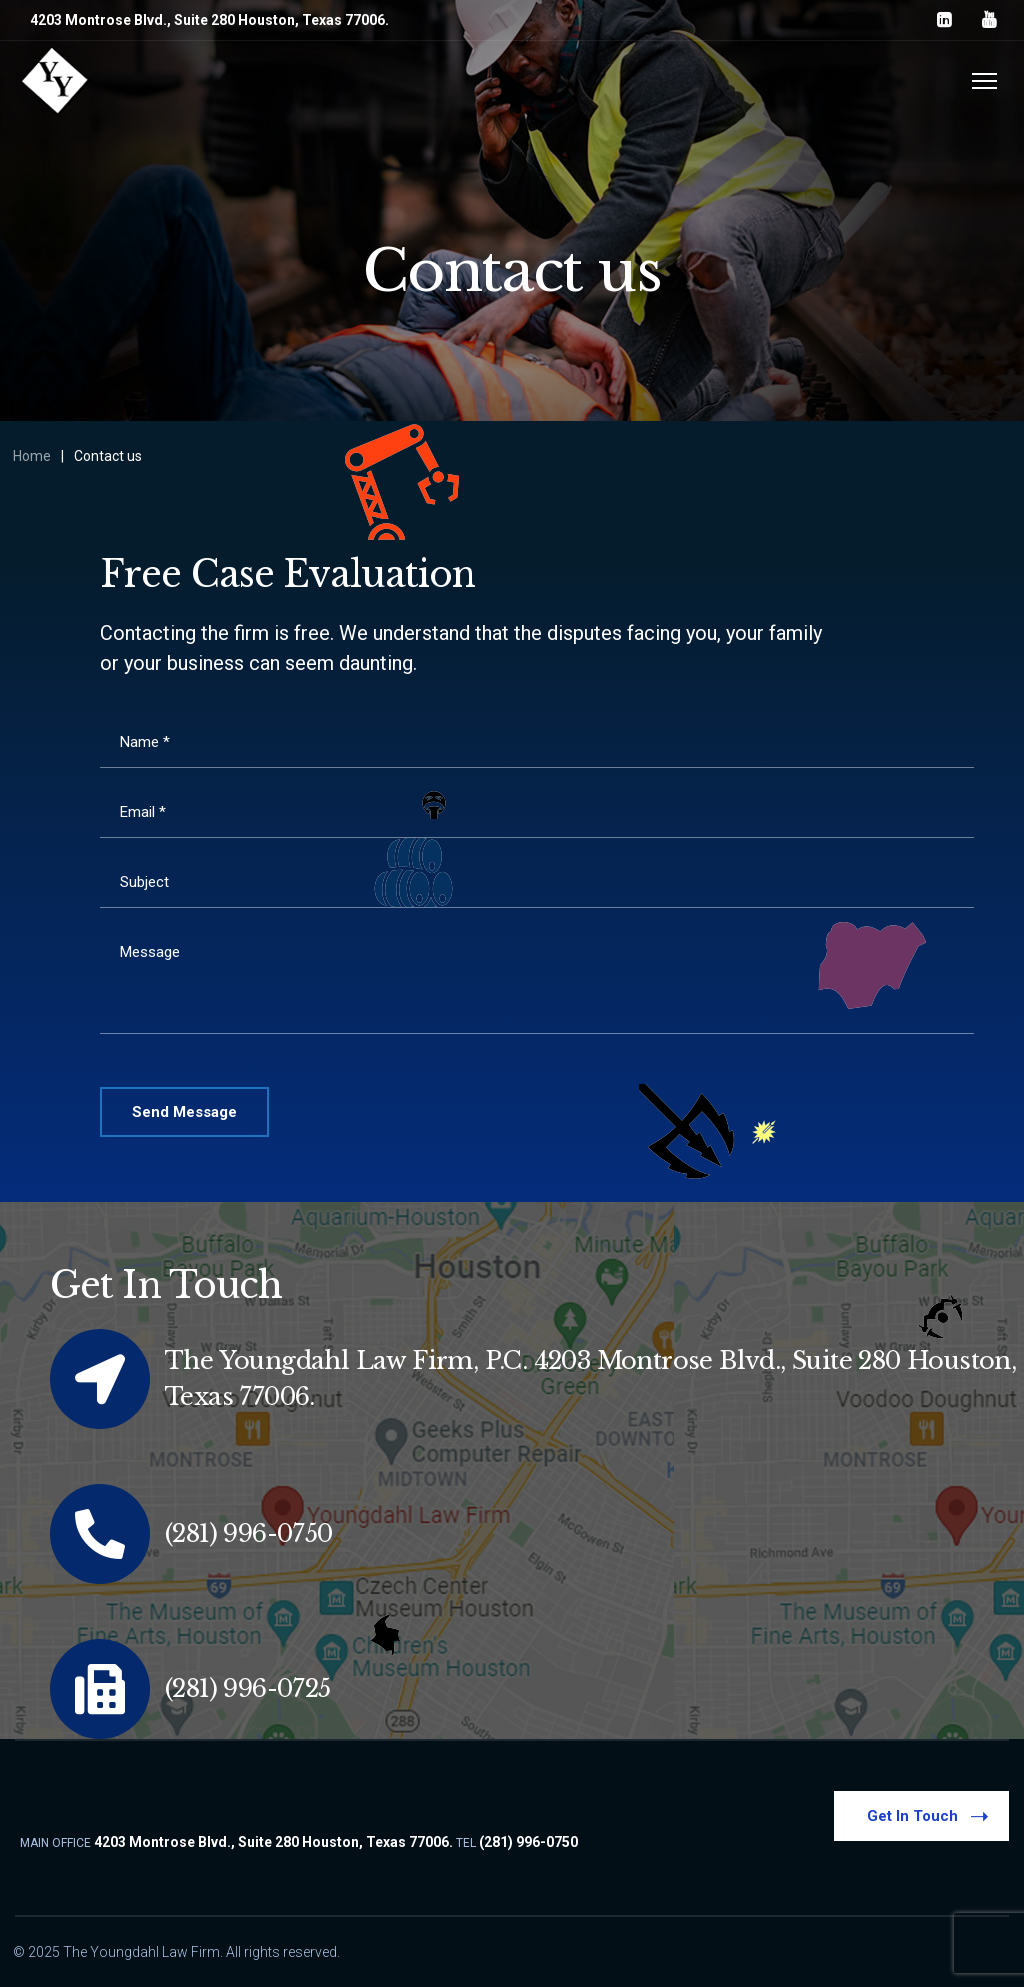 The image size is (1024, 1987). Describe the element at coordinates (872, 965) in the screenshot. I see `select Nigeria as your country or region` at that location.